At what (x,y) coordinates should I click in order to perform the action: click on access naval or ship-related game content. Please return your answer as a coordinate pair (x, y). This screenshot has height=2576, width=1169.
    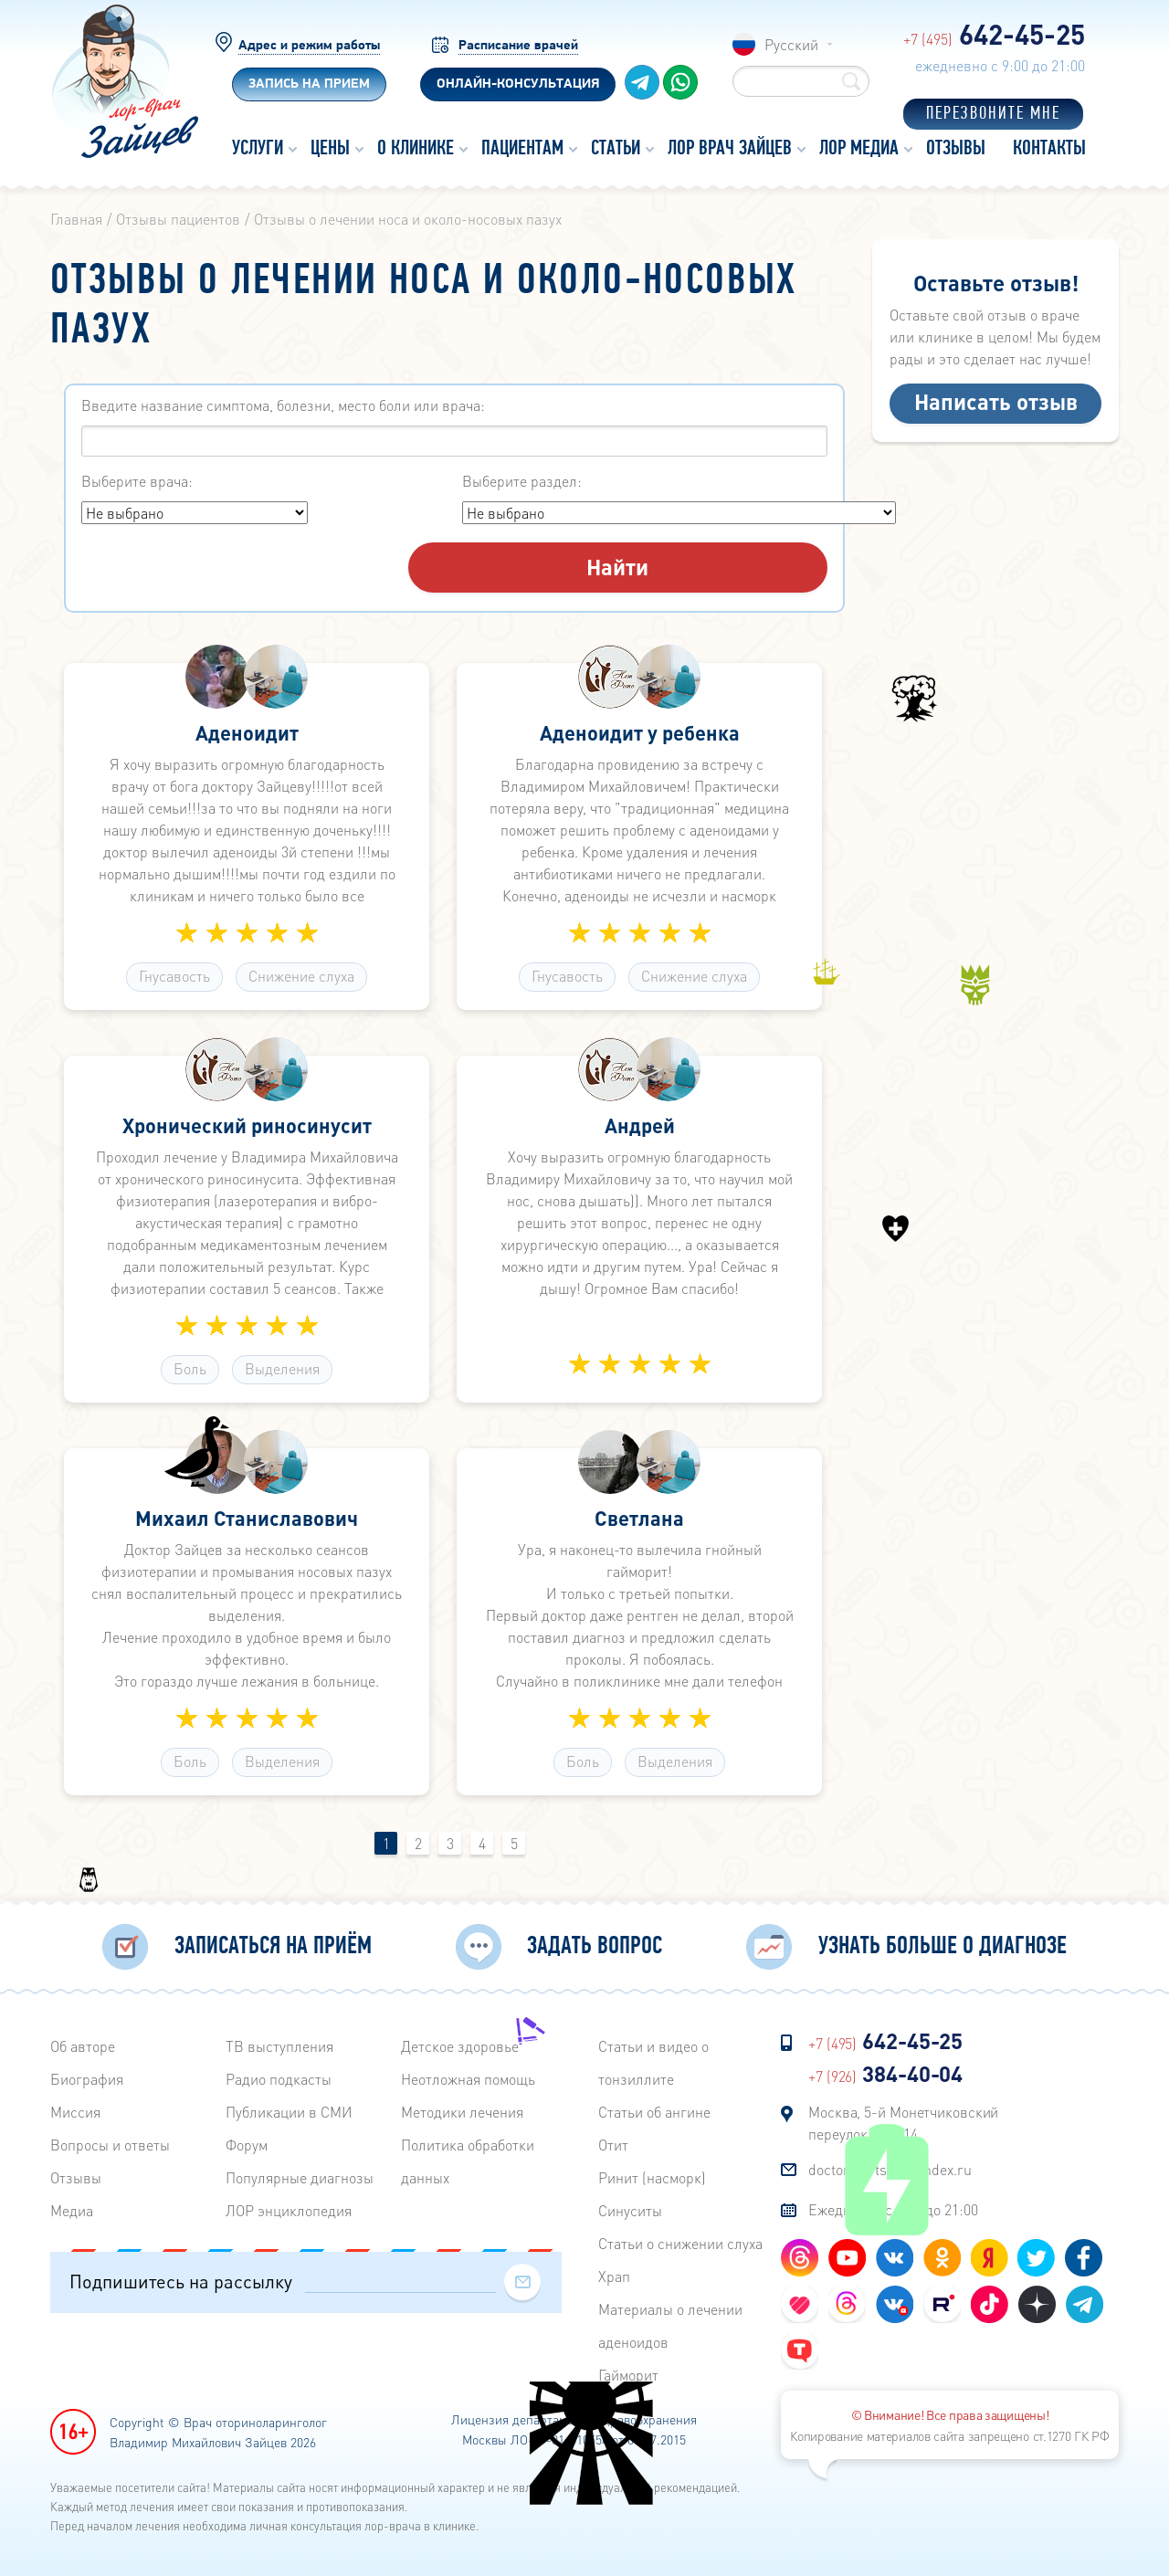
    Looking at the image, I should click on (827, 973).